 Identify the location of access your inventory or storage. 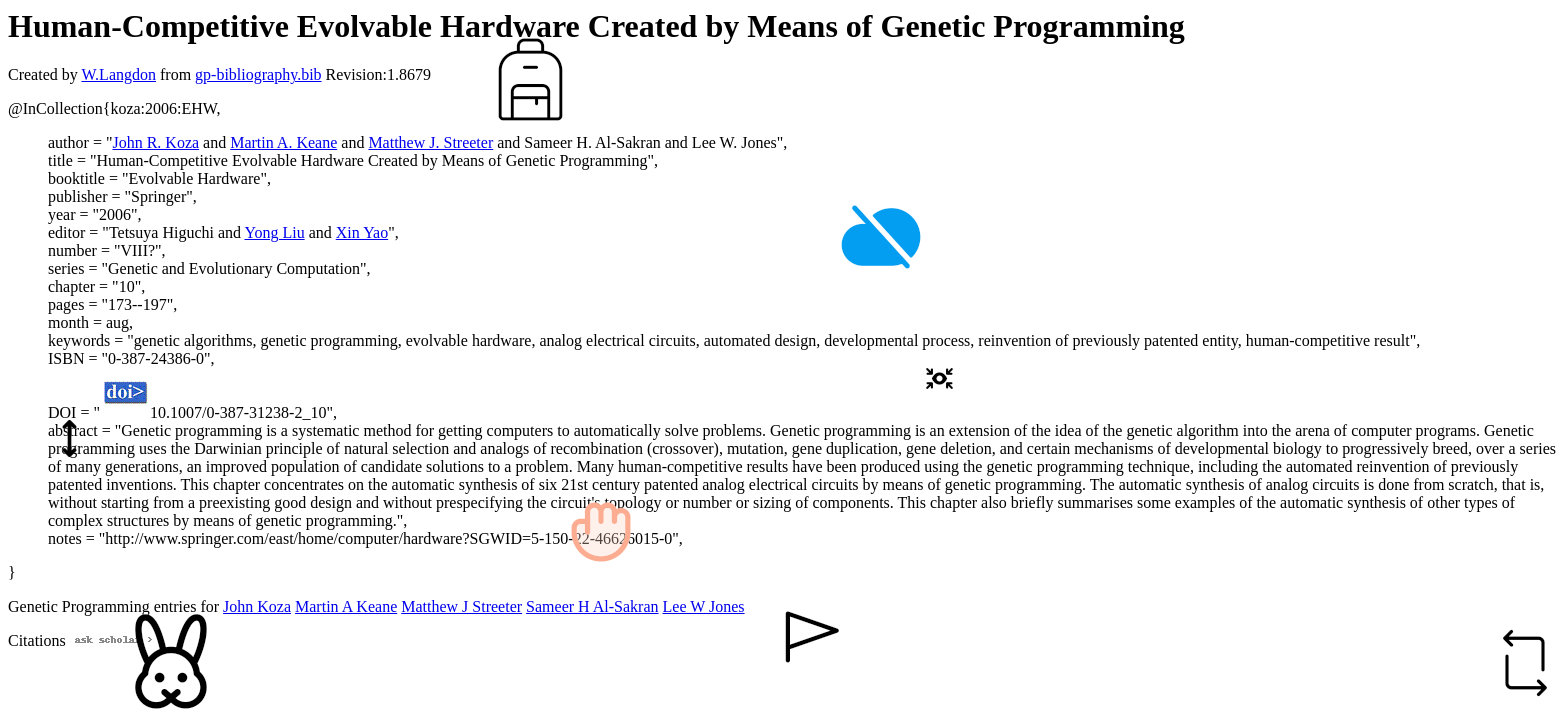
(530, 82).